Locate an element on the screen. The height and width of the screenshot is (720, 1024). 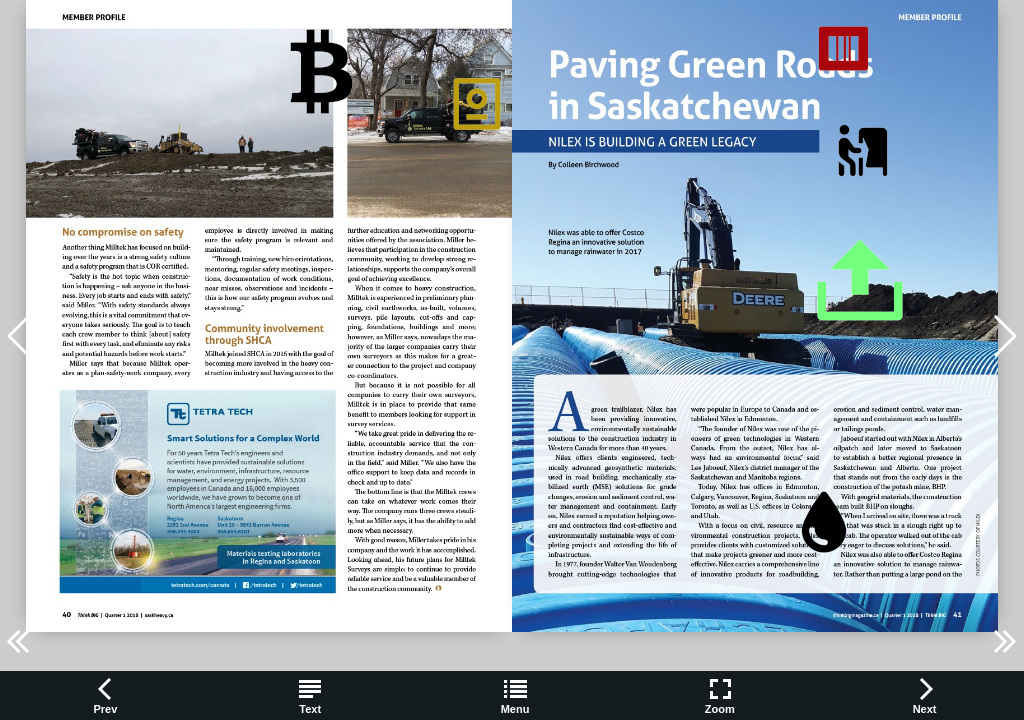
view passport or travel document details is located at coordinates (477, 104).